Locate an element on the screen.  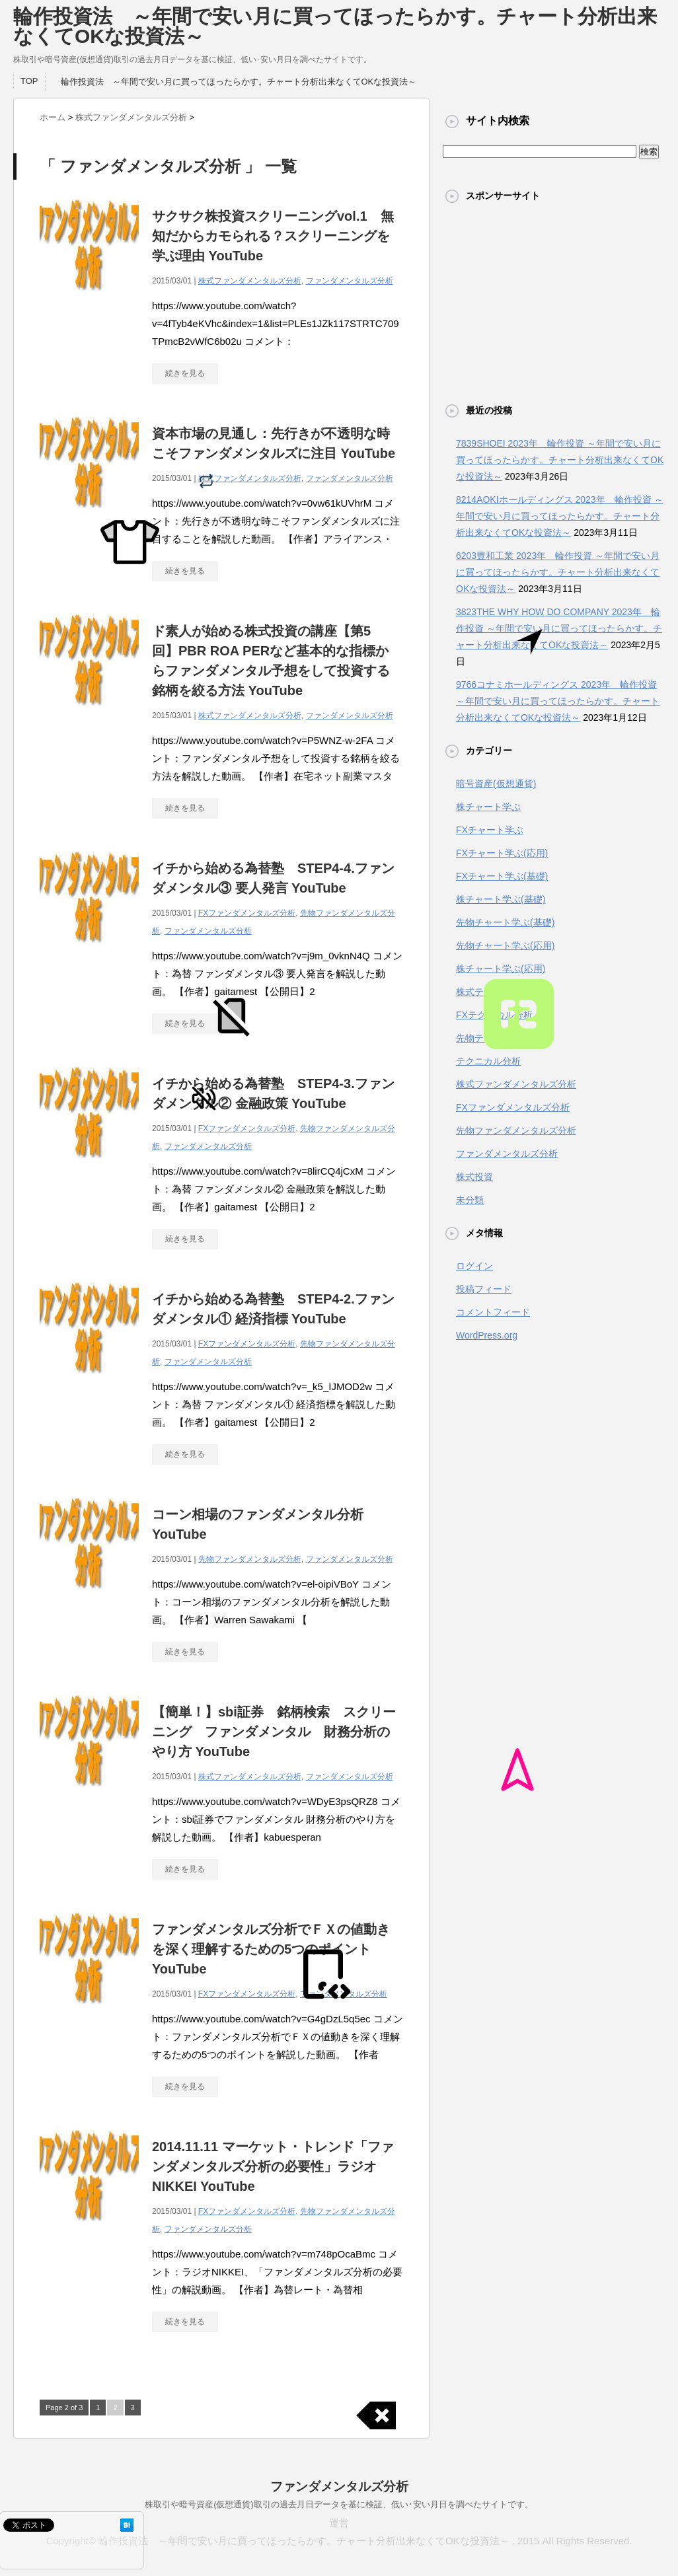
browse clothing or apparel items is located at coordinates (130, 542).